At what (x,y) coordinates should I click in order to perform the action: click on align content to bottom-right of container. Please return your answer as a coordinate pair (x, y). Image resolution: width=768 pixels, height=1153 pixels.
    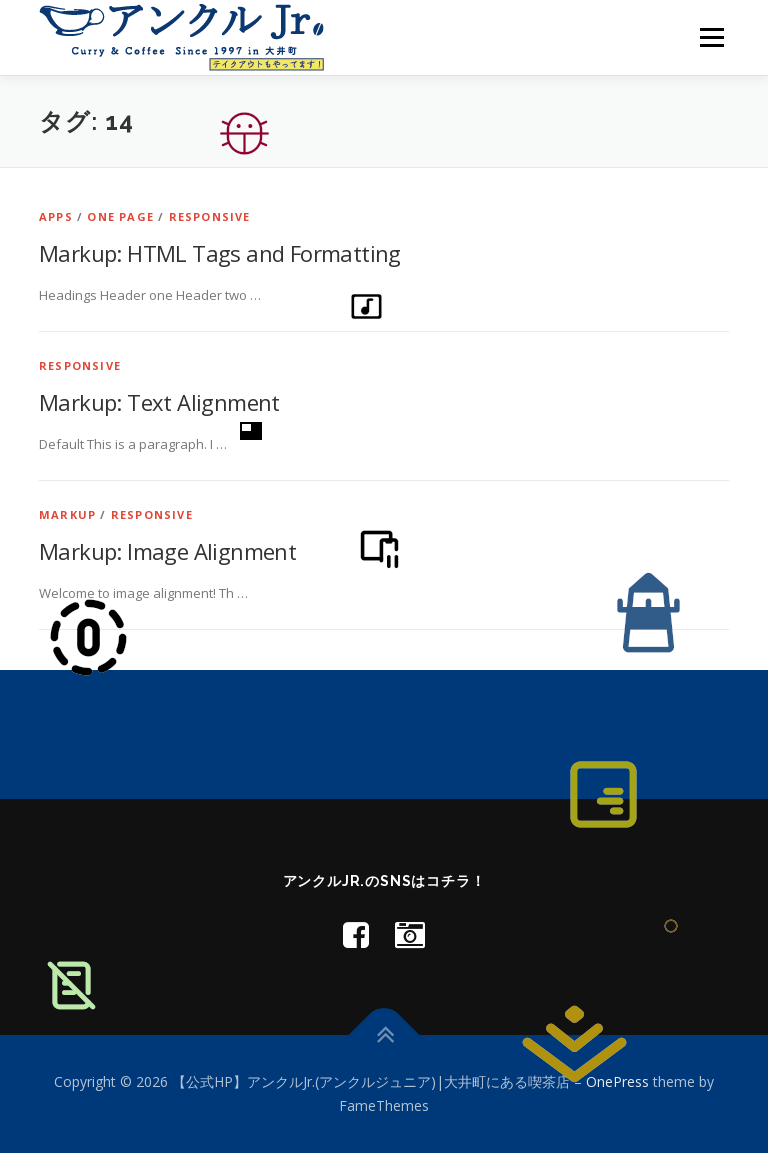
    Looking at the image, I should click on (603, 794).